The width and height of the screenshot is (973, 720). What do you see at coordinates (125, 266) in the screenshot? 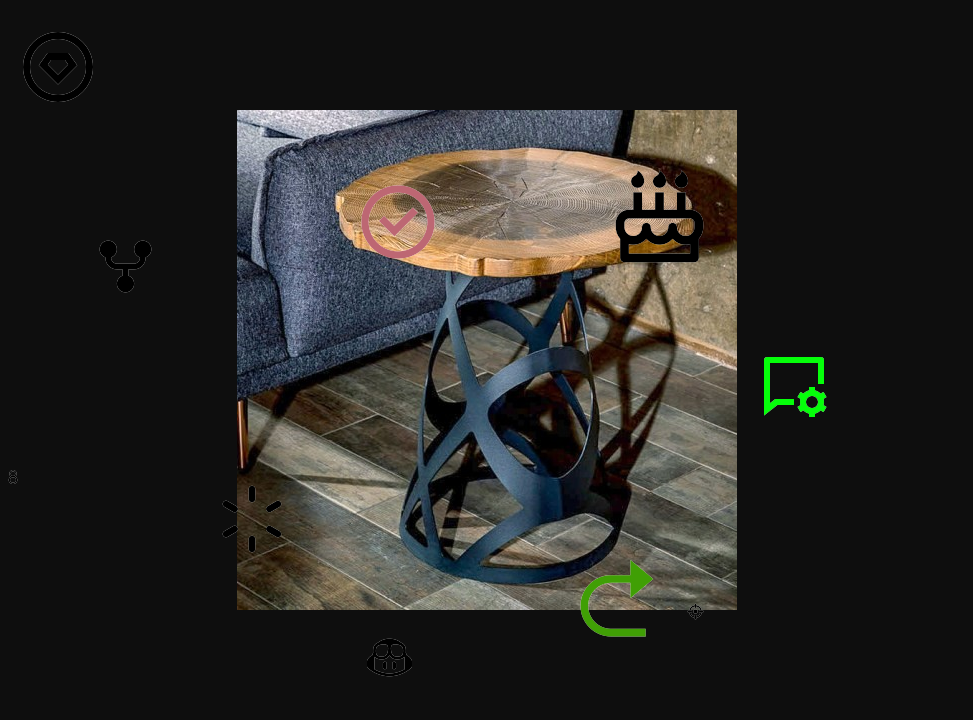
I see `fork a repository` at bounding box center [125, 266].